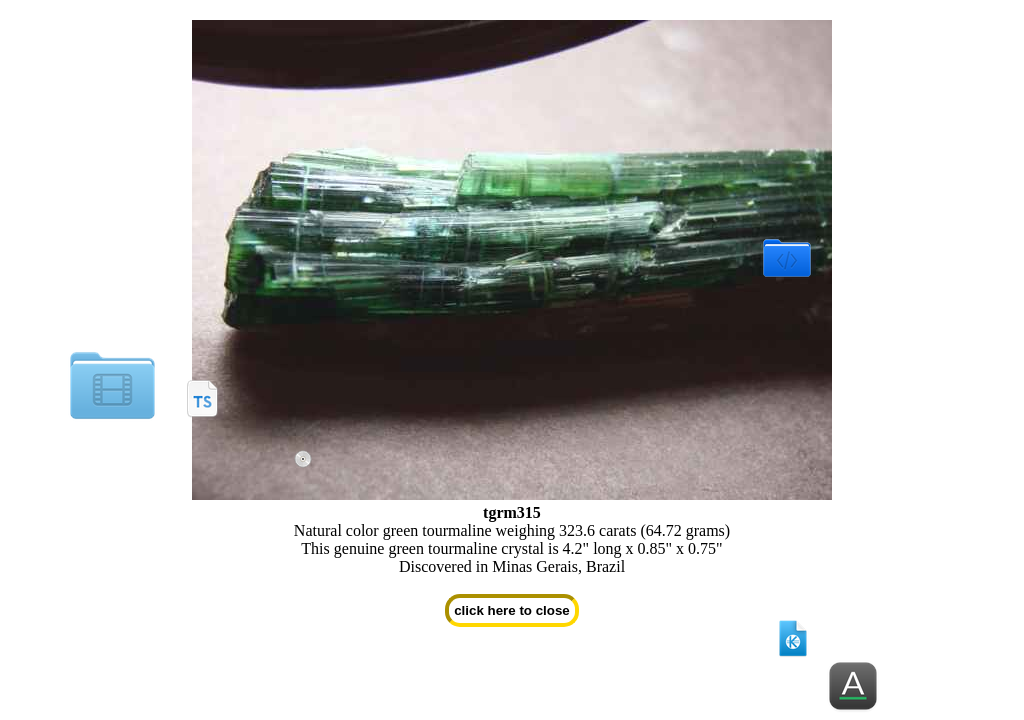 This screenshot has height=720, width=1024. Describe the element at coordinates (853, 686) in the screenshot. I see `open spell check tool` at that location.